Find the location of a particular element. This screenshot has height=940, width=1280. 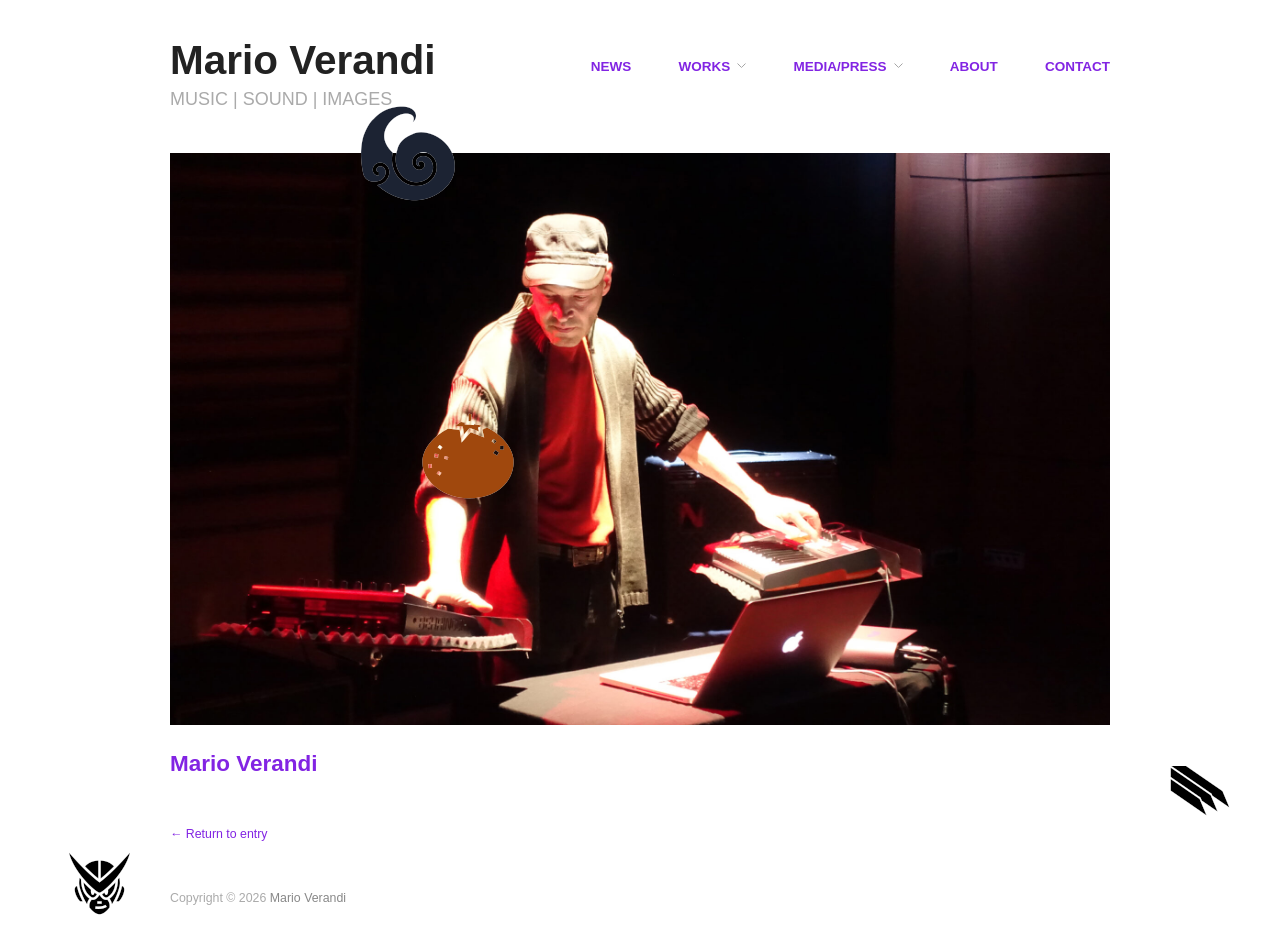

indicates weather conditions in a game interface is located at coordinates (407, 153).